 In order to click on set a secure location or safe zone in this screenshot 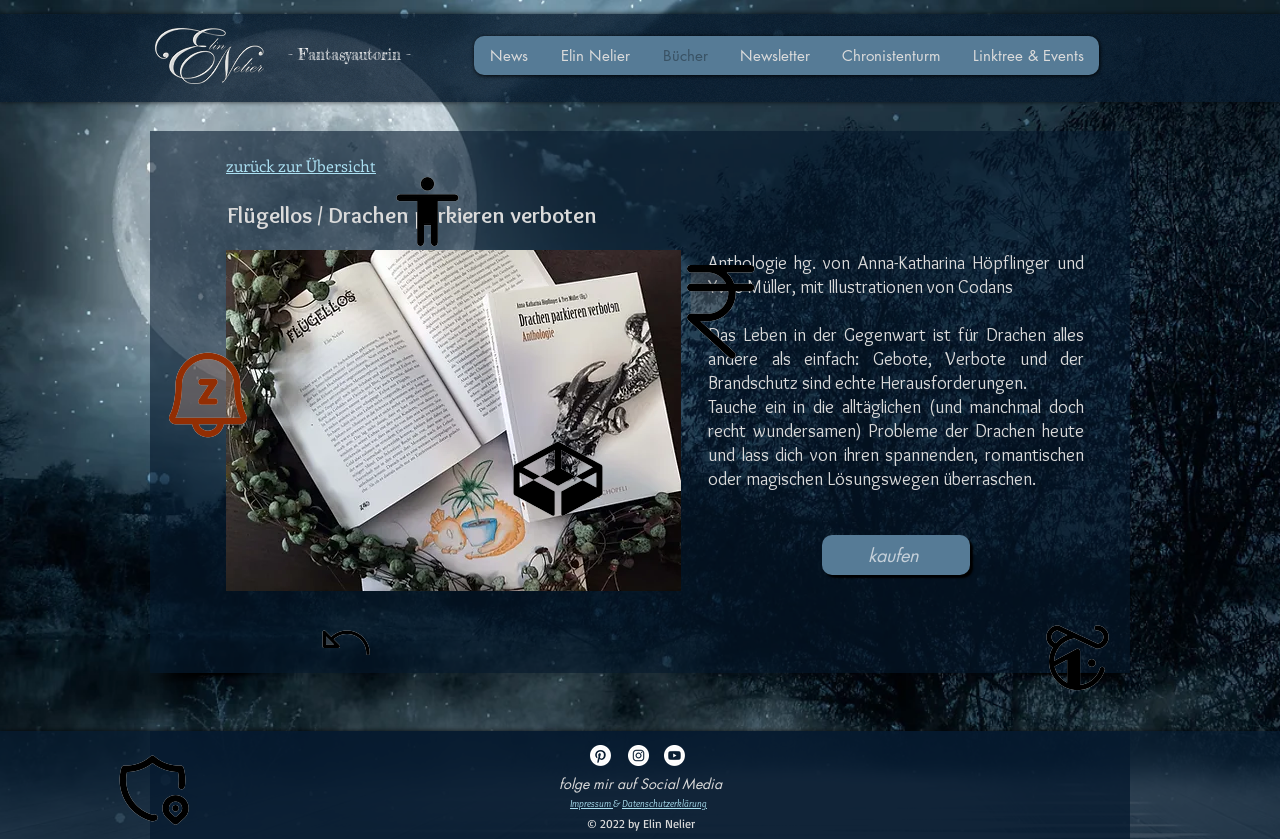, I will do `click(152, 788)`.